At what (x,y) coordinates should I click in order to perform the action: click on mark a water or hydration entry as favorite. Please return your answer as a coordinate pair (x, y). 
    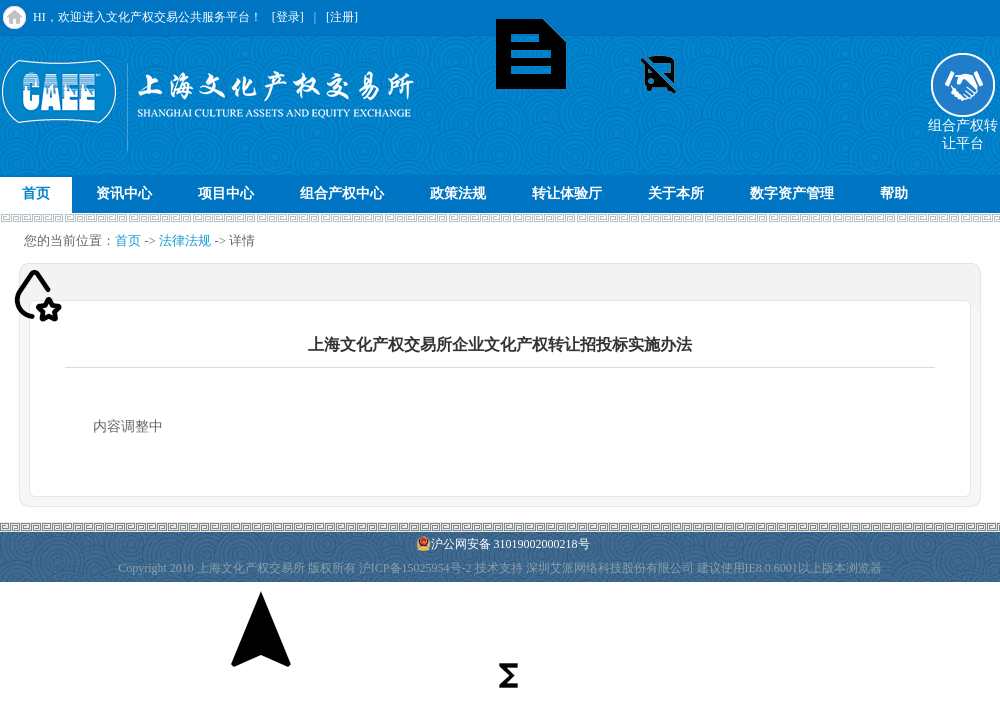
    Looking at the image, I should click on (34, 294).